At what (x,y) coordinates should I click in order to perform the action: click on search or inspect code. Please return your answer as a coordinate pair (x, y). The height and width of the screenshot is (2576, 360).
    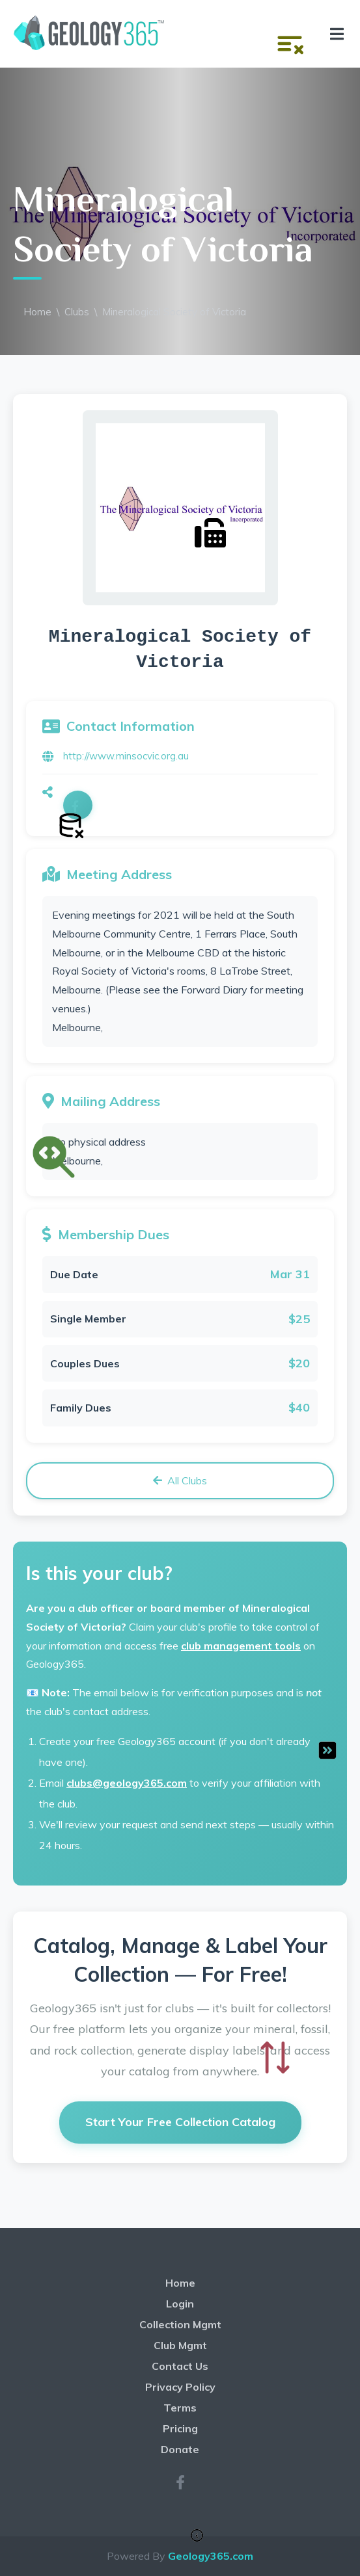
    Looking at the image, I should click on (53, 1157).